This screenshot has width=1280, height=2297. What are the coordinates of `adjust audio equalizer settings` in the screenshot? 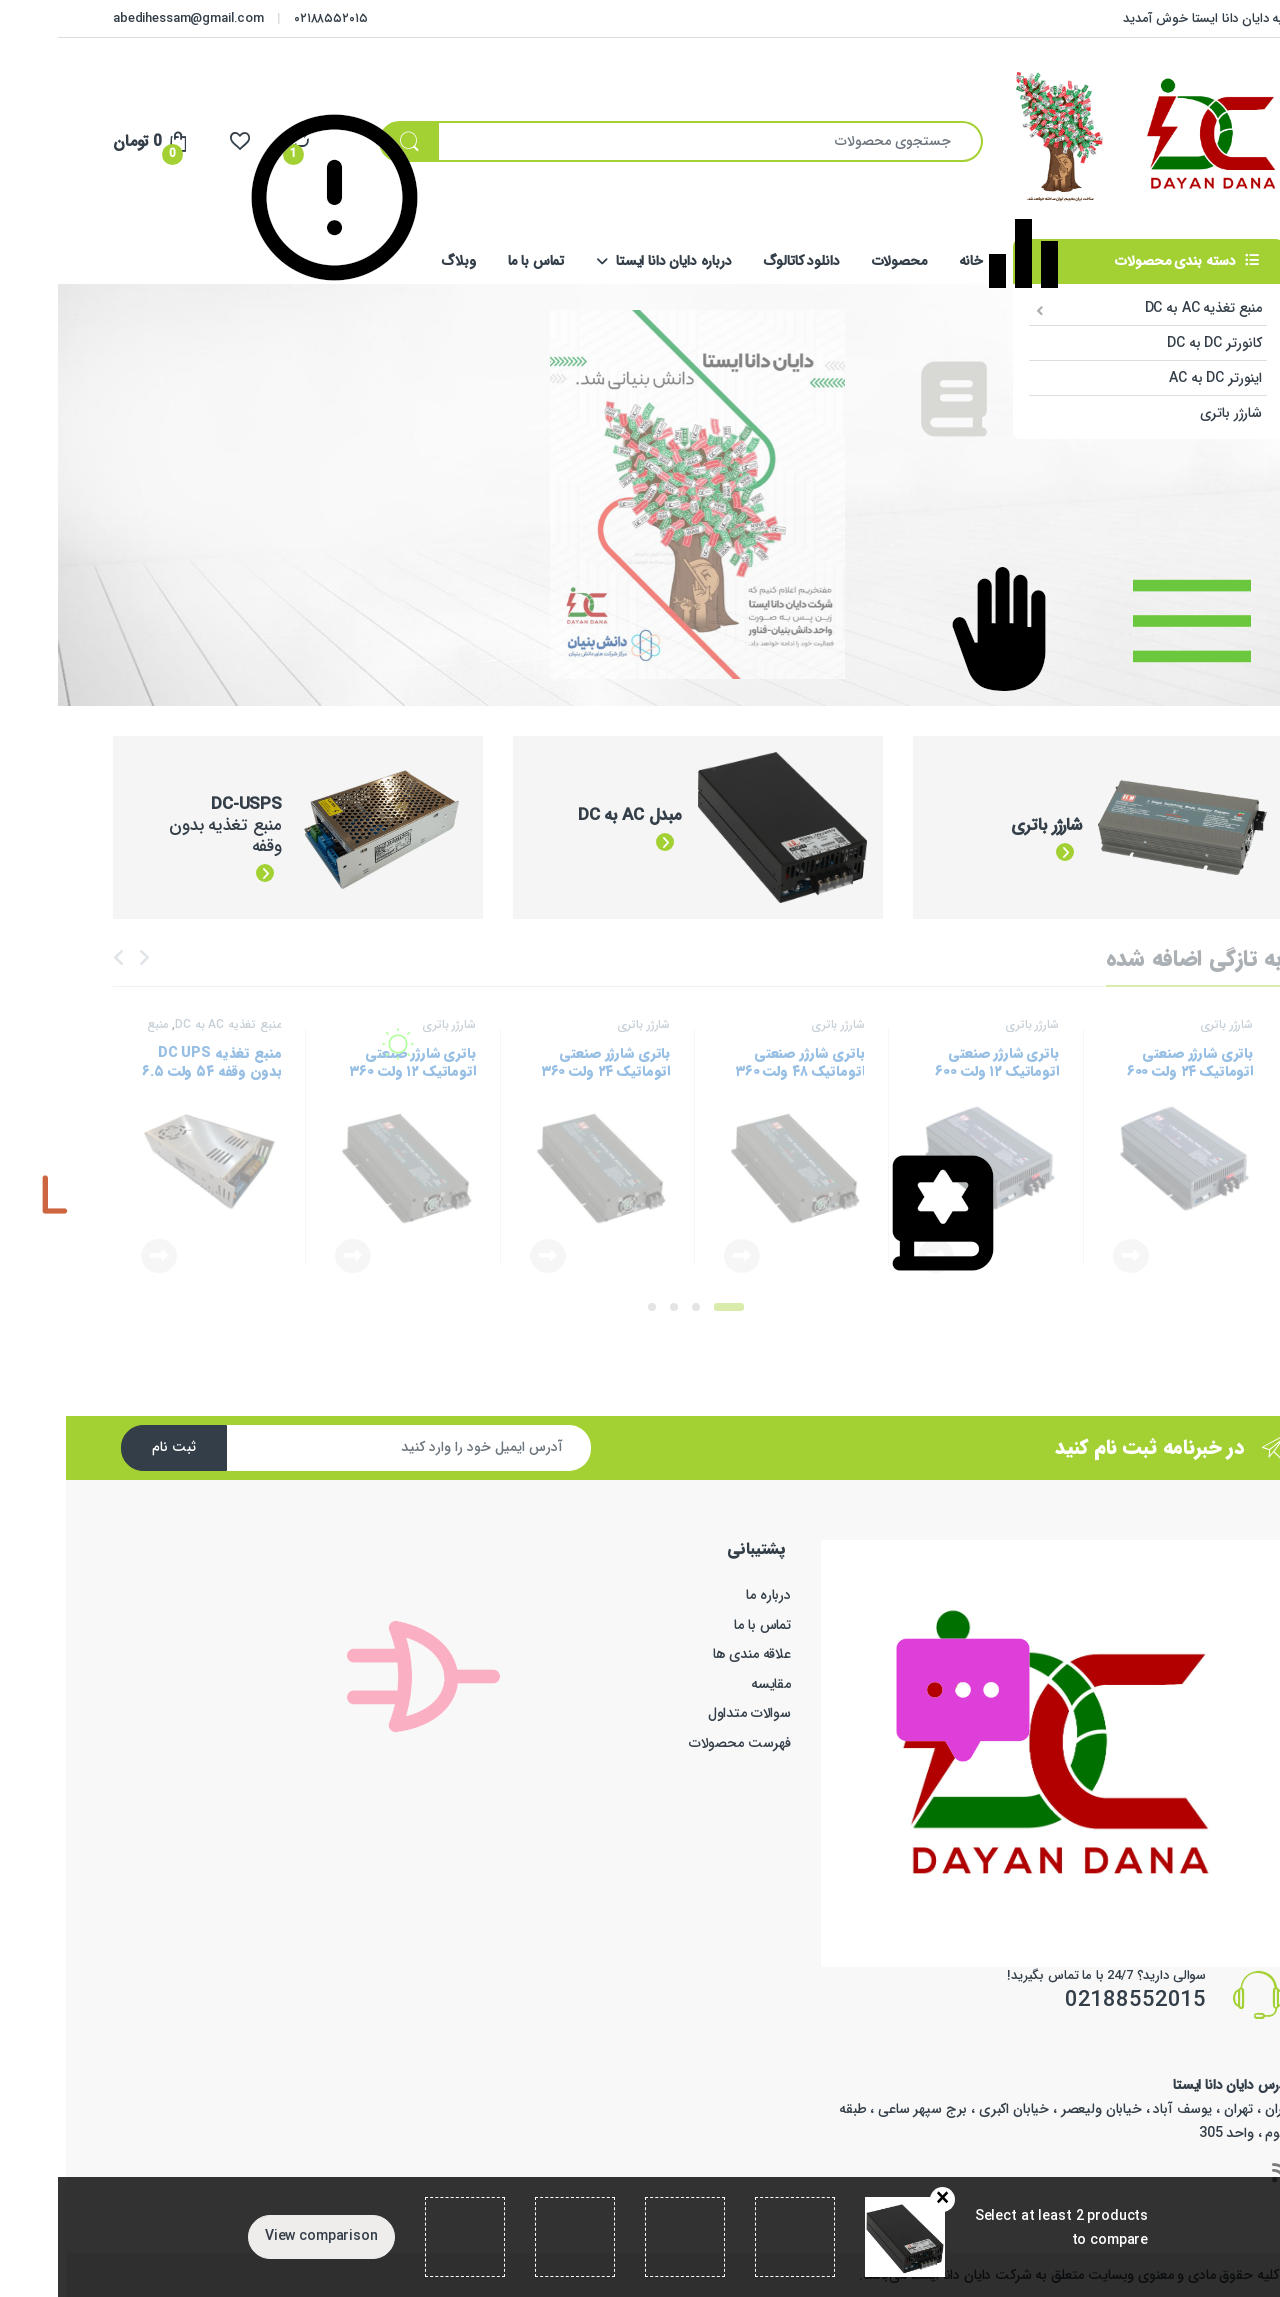 It's located at (1023, 253).